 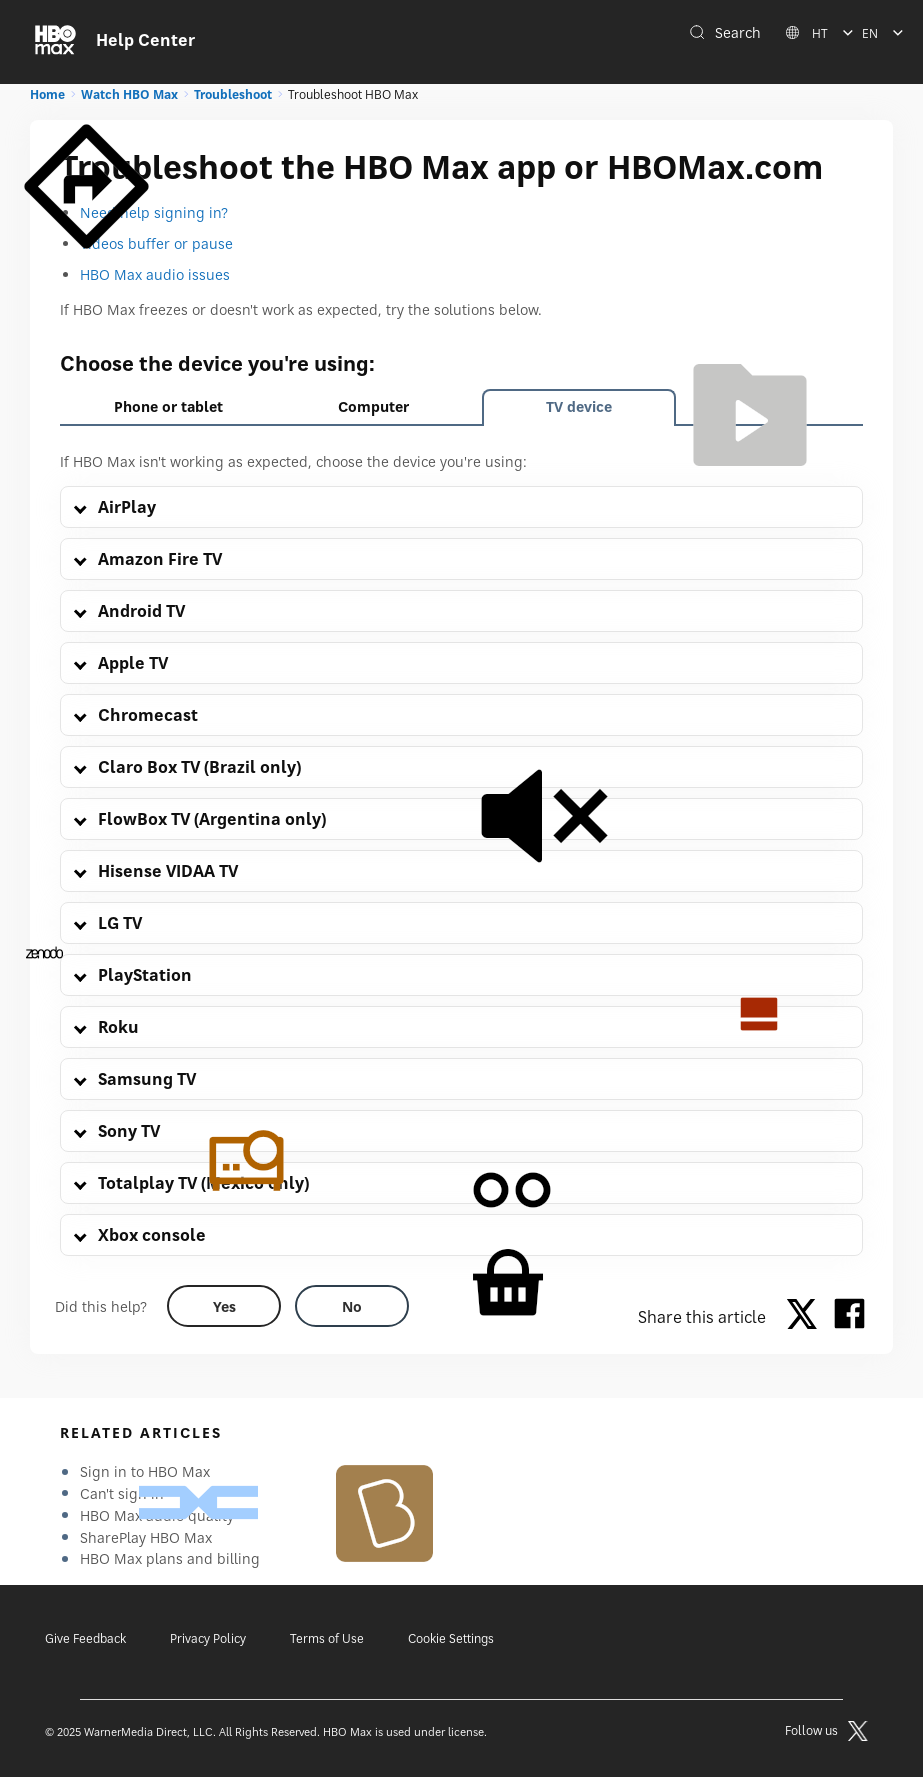 What do you see at coordinates (512, 1190) in the screenshot?
I see `open flickr app` at bounding box center [512, 1190].